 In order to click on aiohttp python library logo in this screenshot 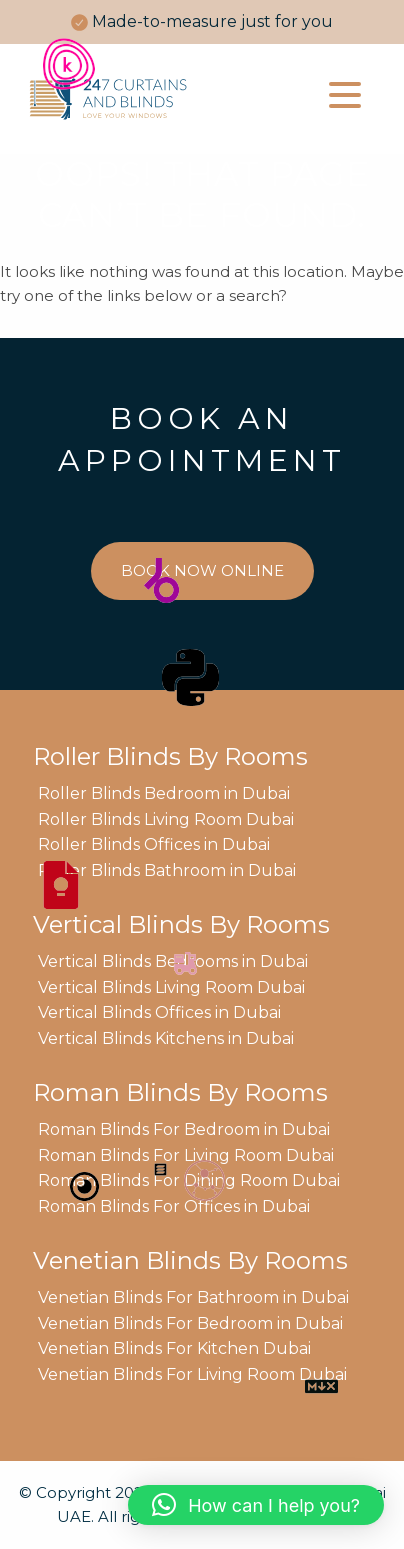, I will do `click(204, 1180)`.